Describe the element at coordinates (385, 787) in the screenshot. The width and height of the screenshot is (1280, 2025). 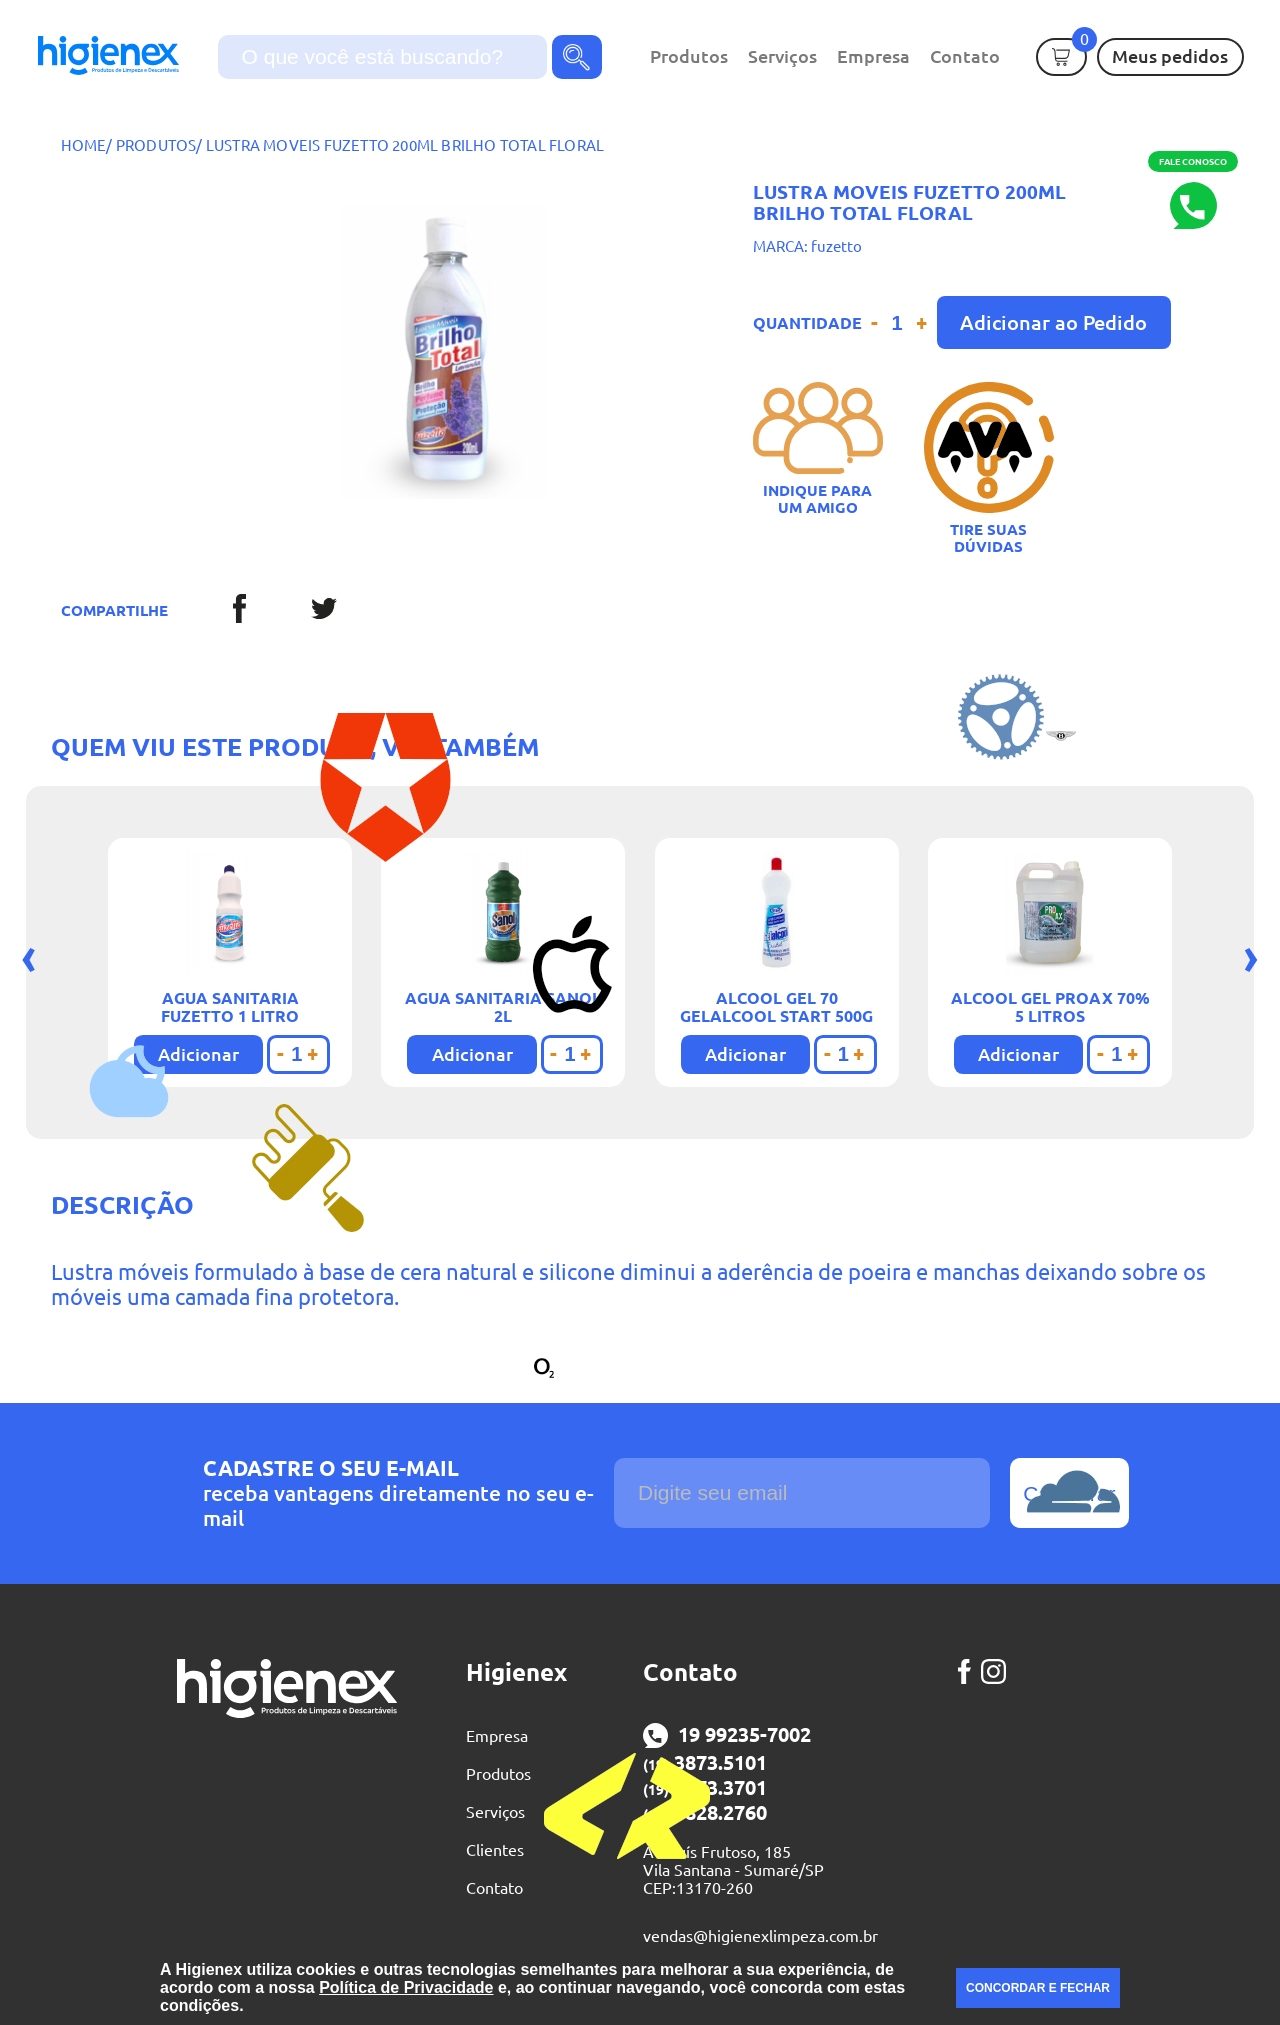
I see `Auth0 identity and authentication service logo` at that location.